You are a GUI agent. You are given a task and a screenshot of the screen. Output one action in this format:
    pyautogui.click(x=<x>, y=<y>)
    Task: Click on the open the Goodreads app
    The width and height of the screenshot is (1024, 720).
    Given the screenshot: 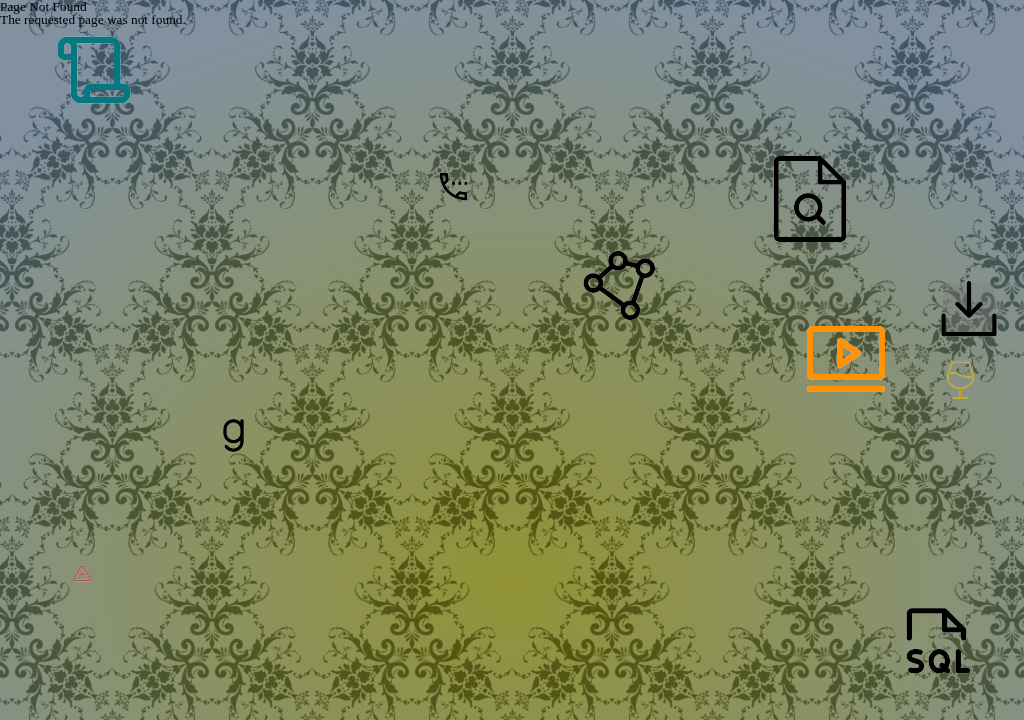 What is the action you would take?
    pyautogui.click(x=233, y=435)
    